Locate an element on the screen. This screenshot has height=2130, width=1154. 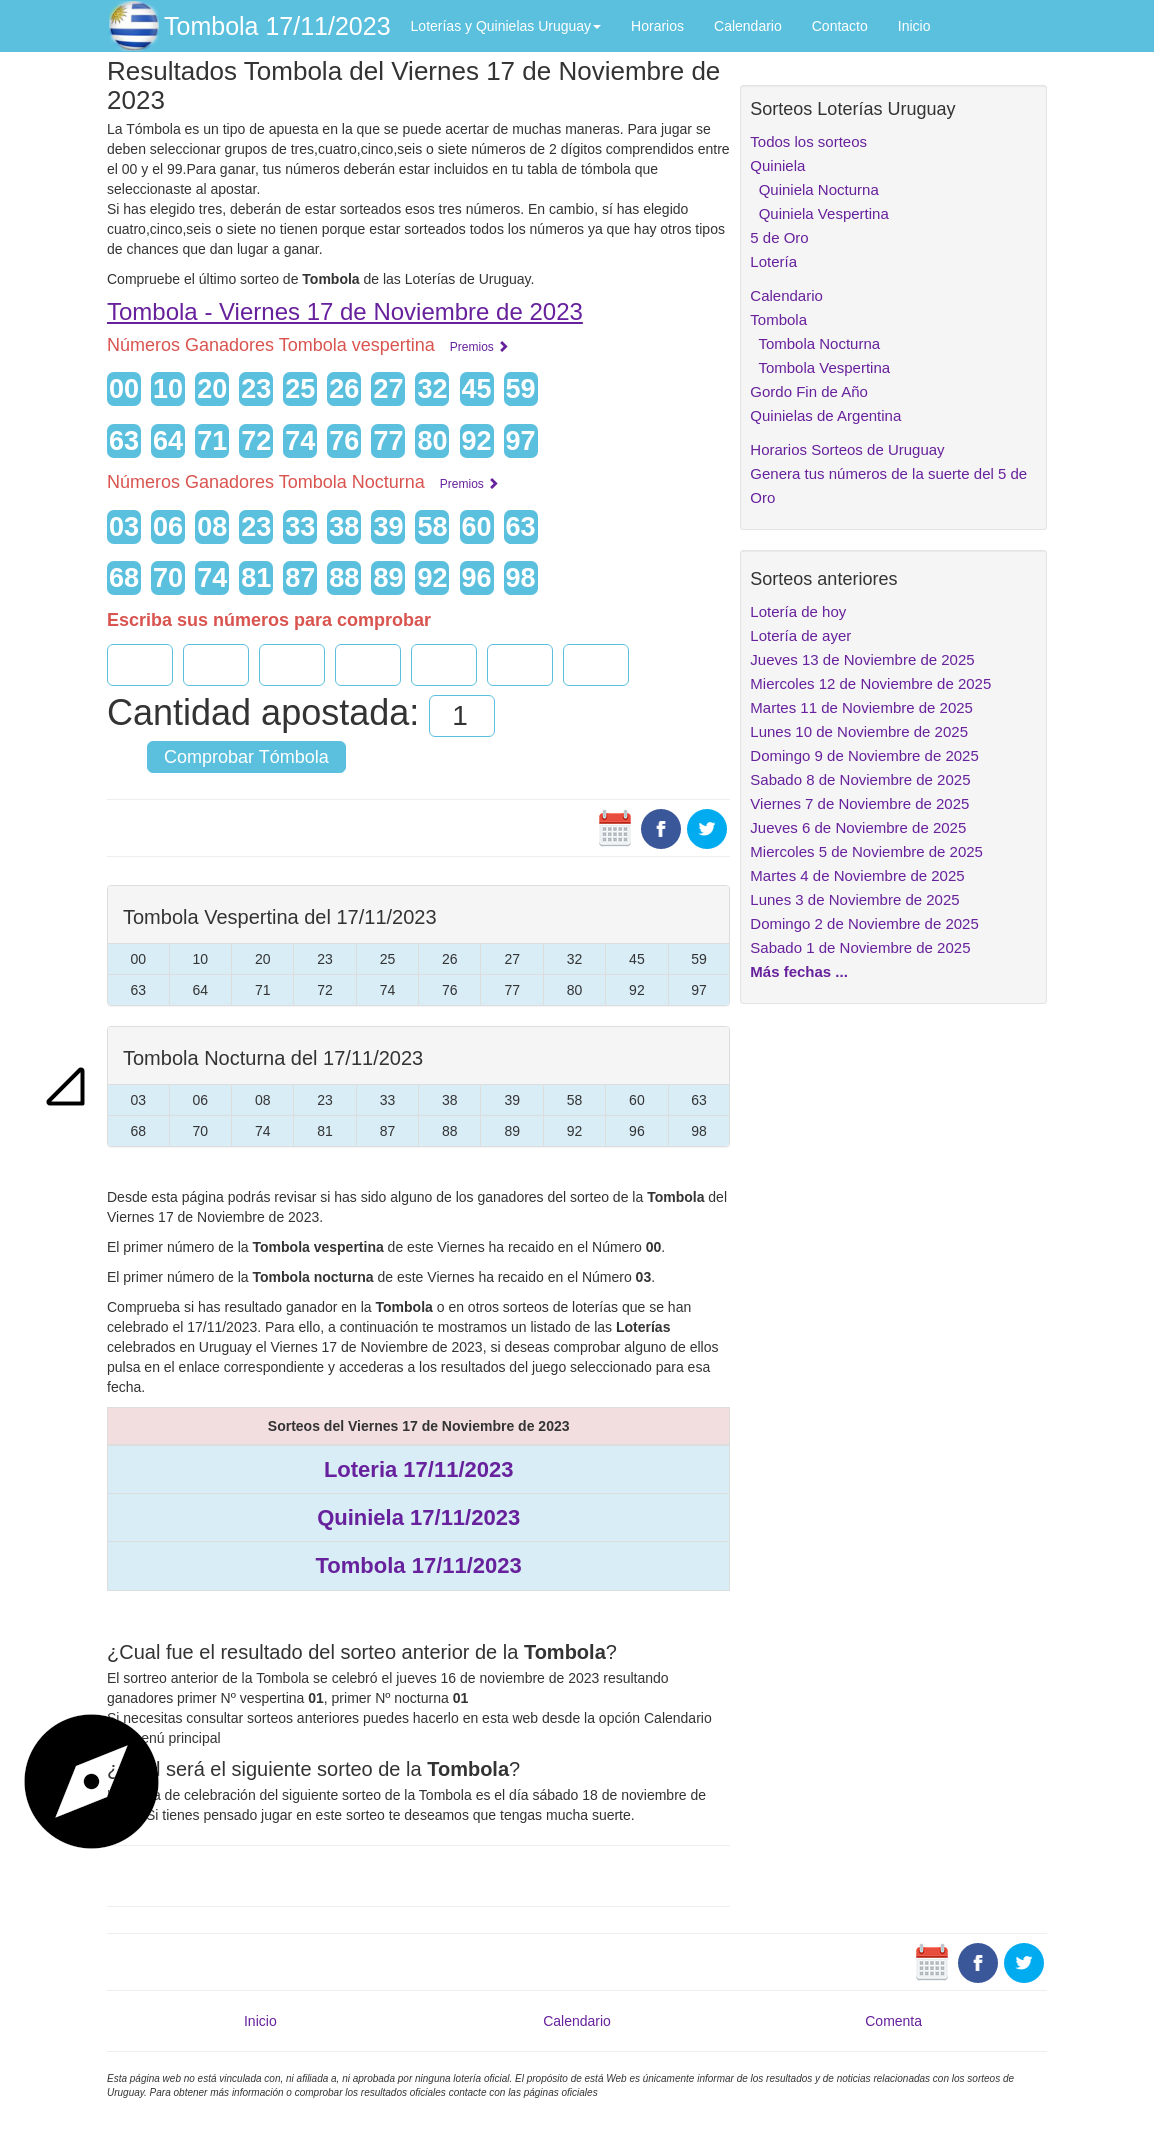
indicates weak cellular signal strength is located at coordinates (65, 1086).